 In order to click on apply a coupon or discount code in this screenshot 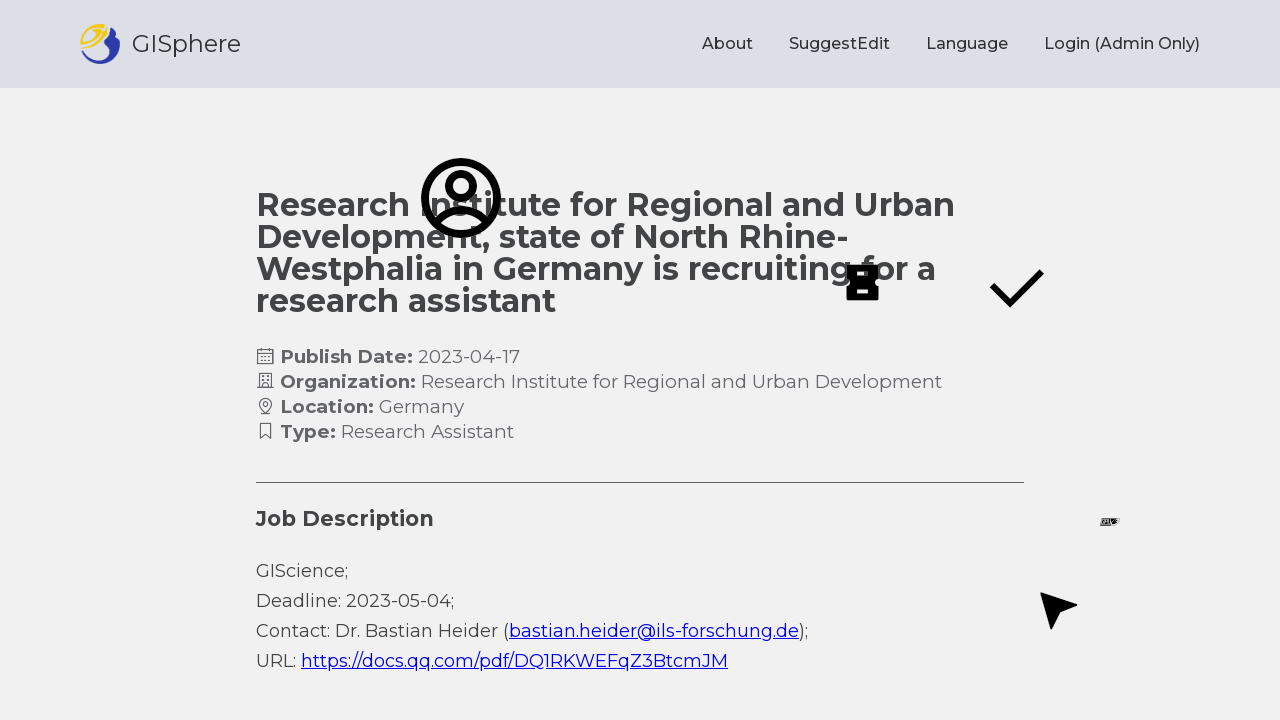, I will do `click(862, 282)`.